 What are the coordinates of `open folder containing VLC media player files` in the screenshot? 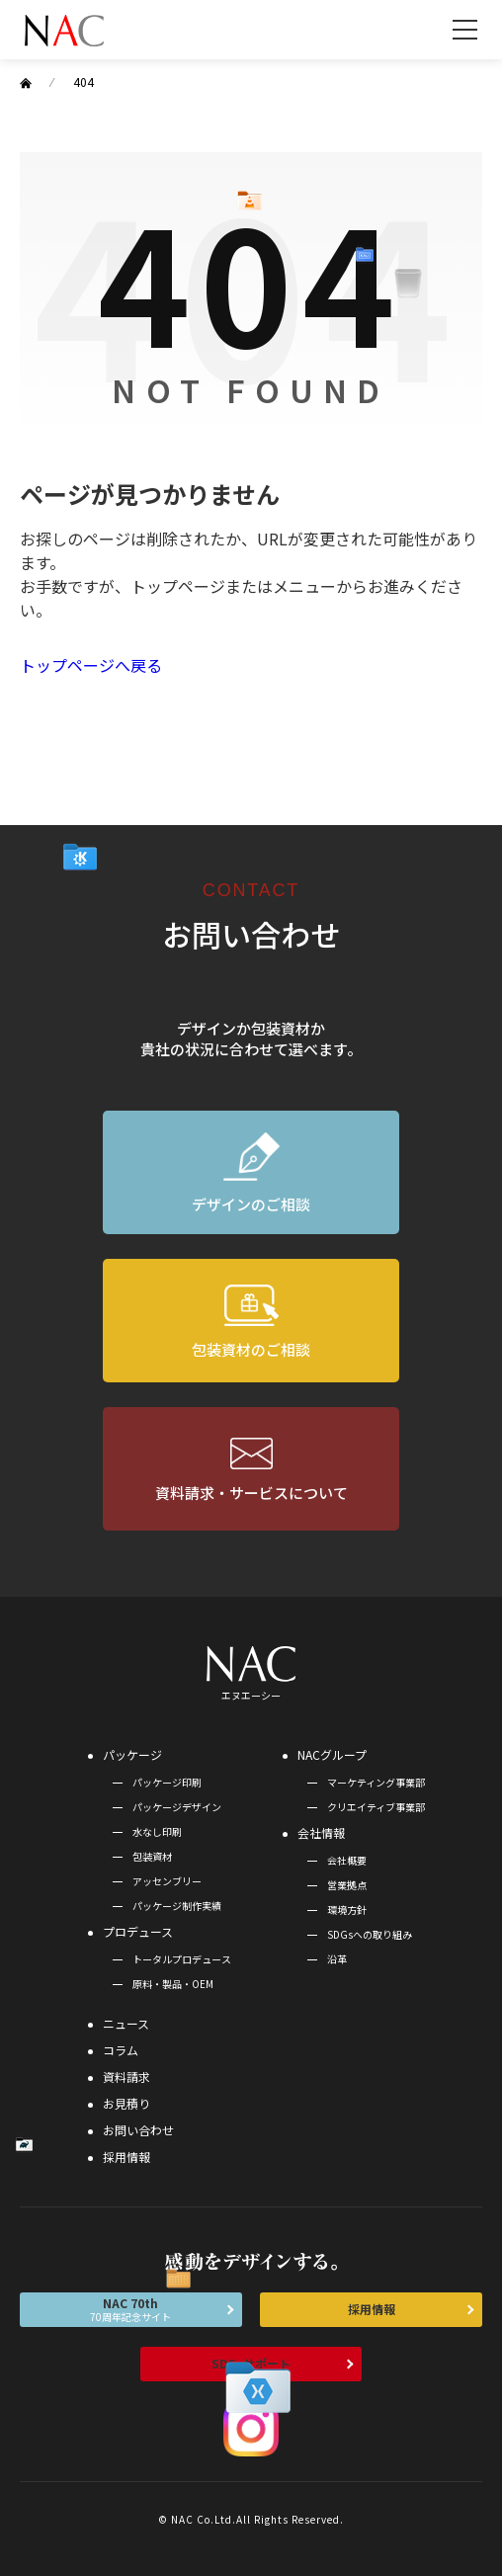 It's located at (249, 201).